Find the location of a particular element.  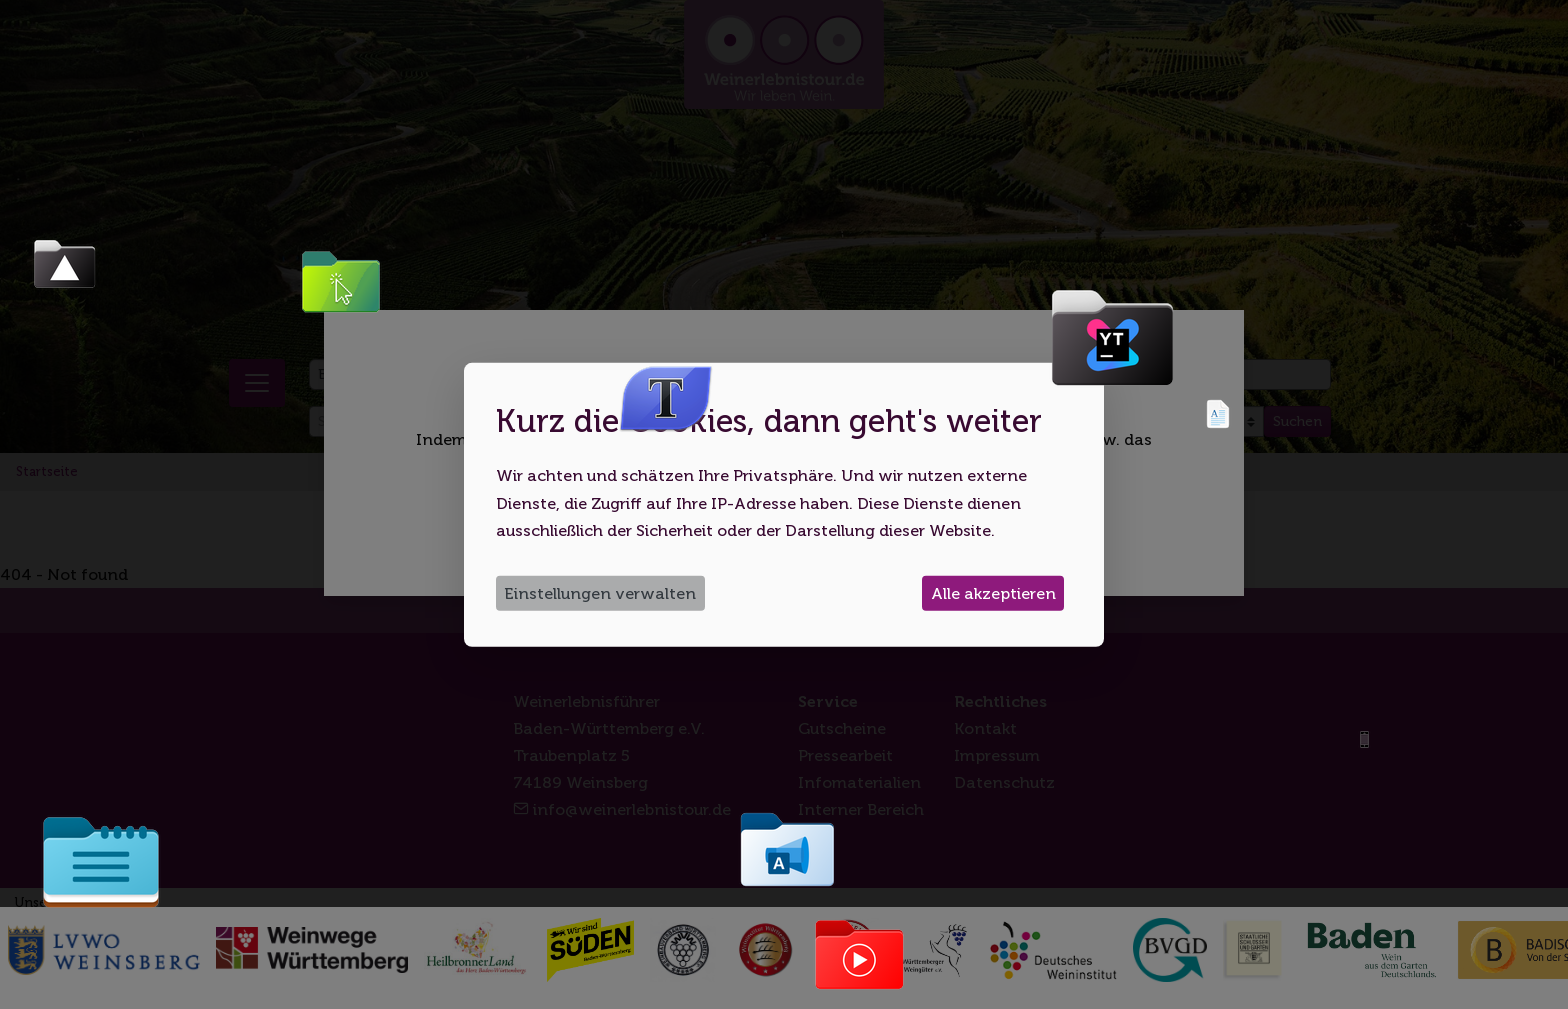

iPhone device in sidebar navigation is located at coordinates (1364, 739).